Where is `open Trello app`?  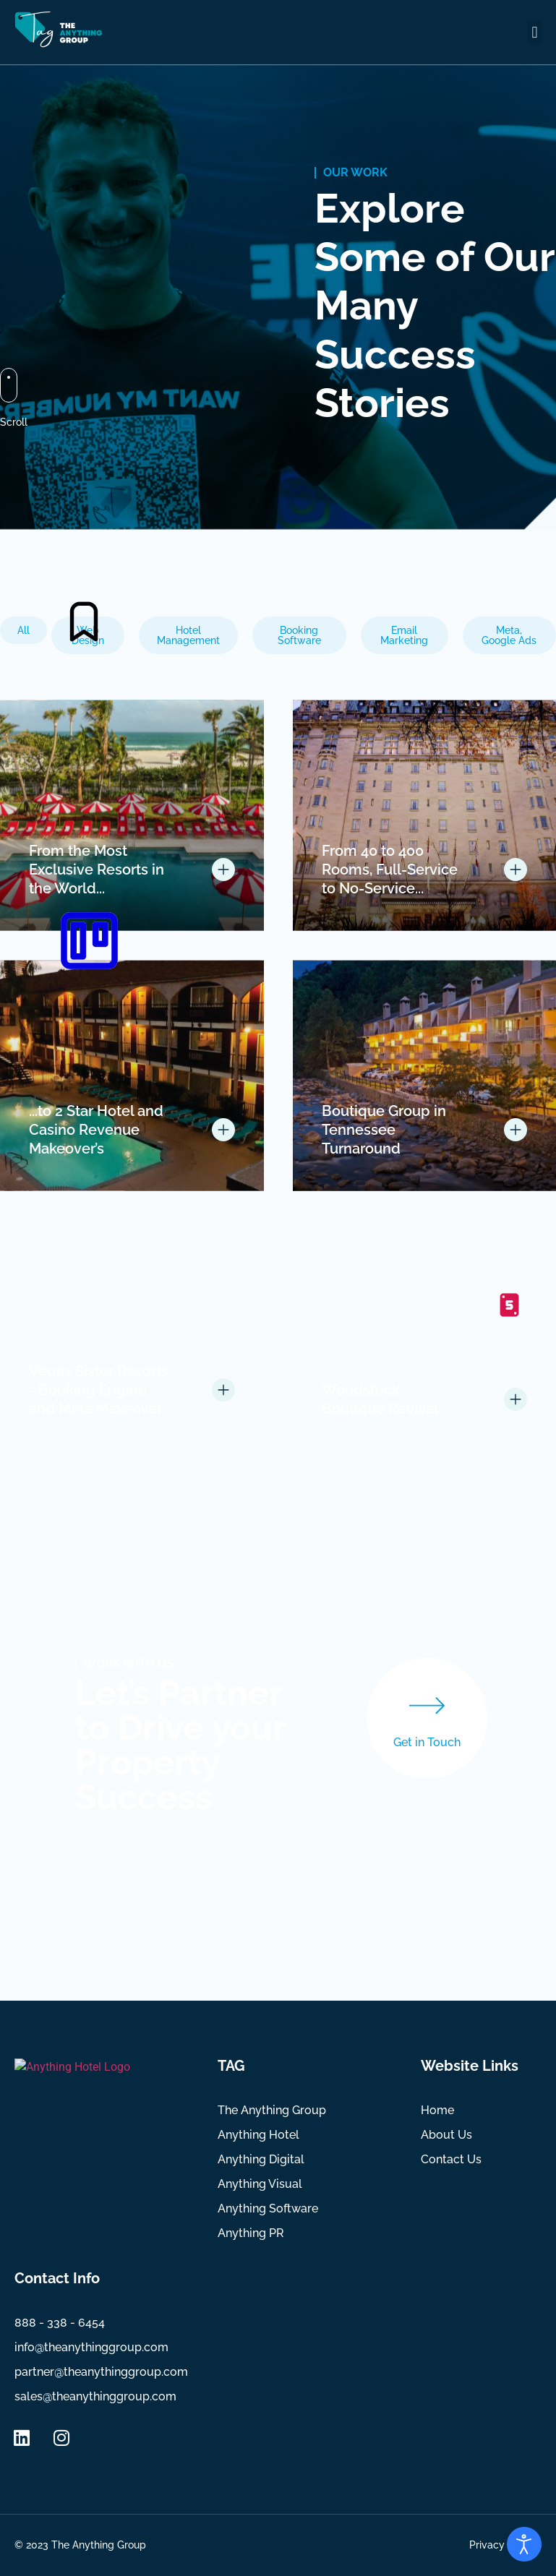
open Trello app is located at coordinates (89, 940).